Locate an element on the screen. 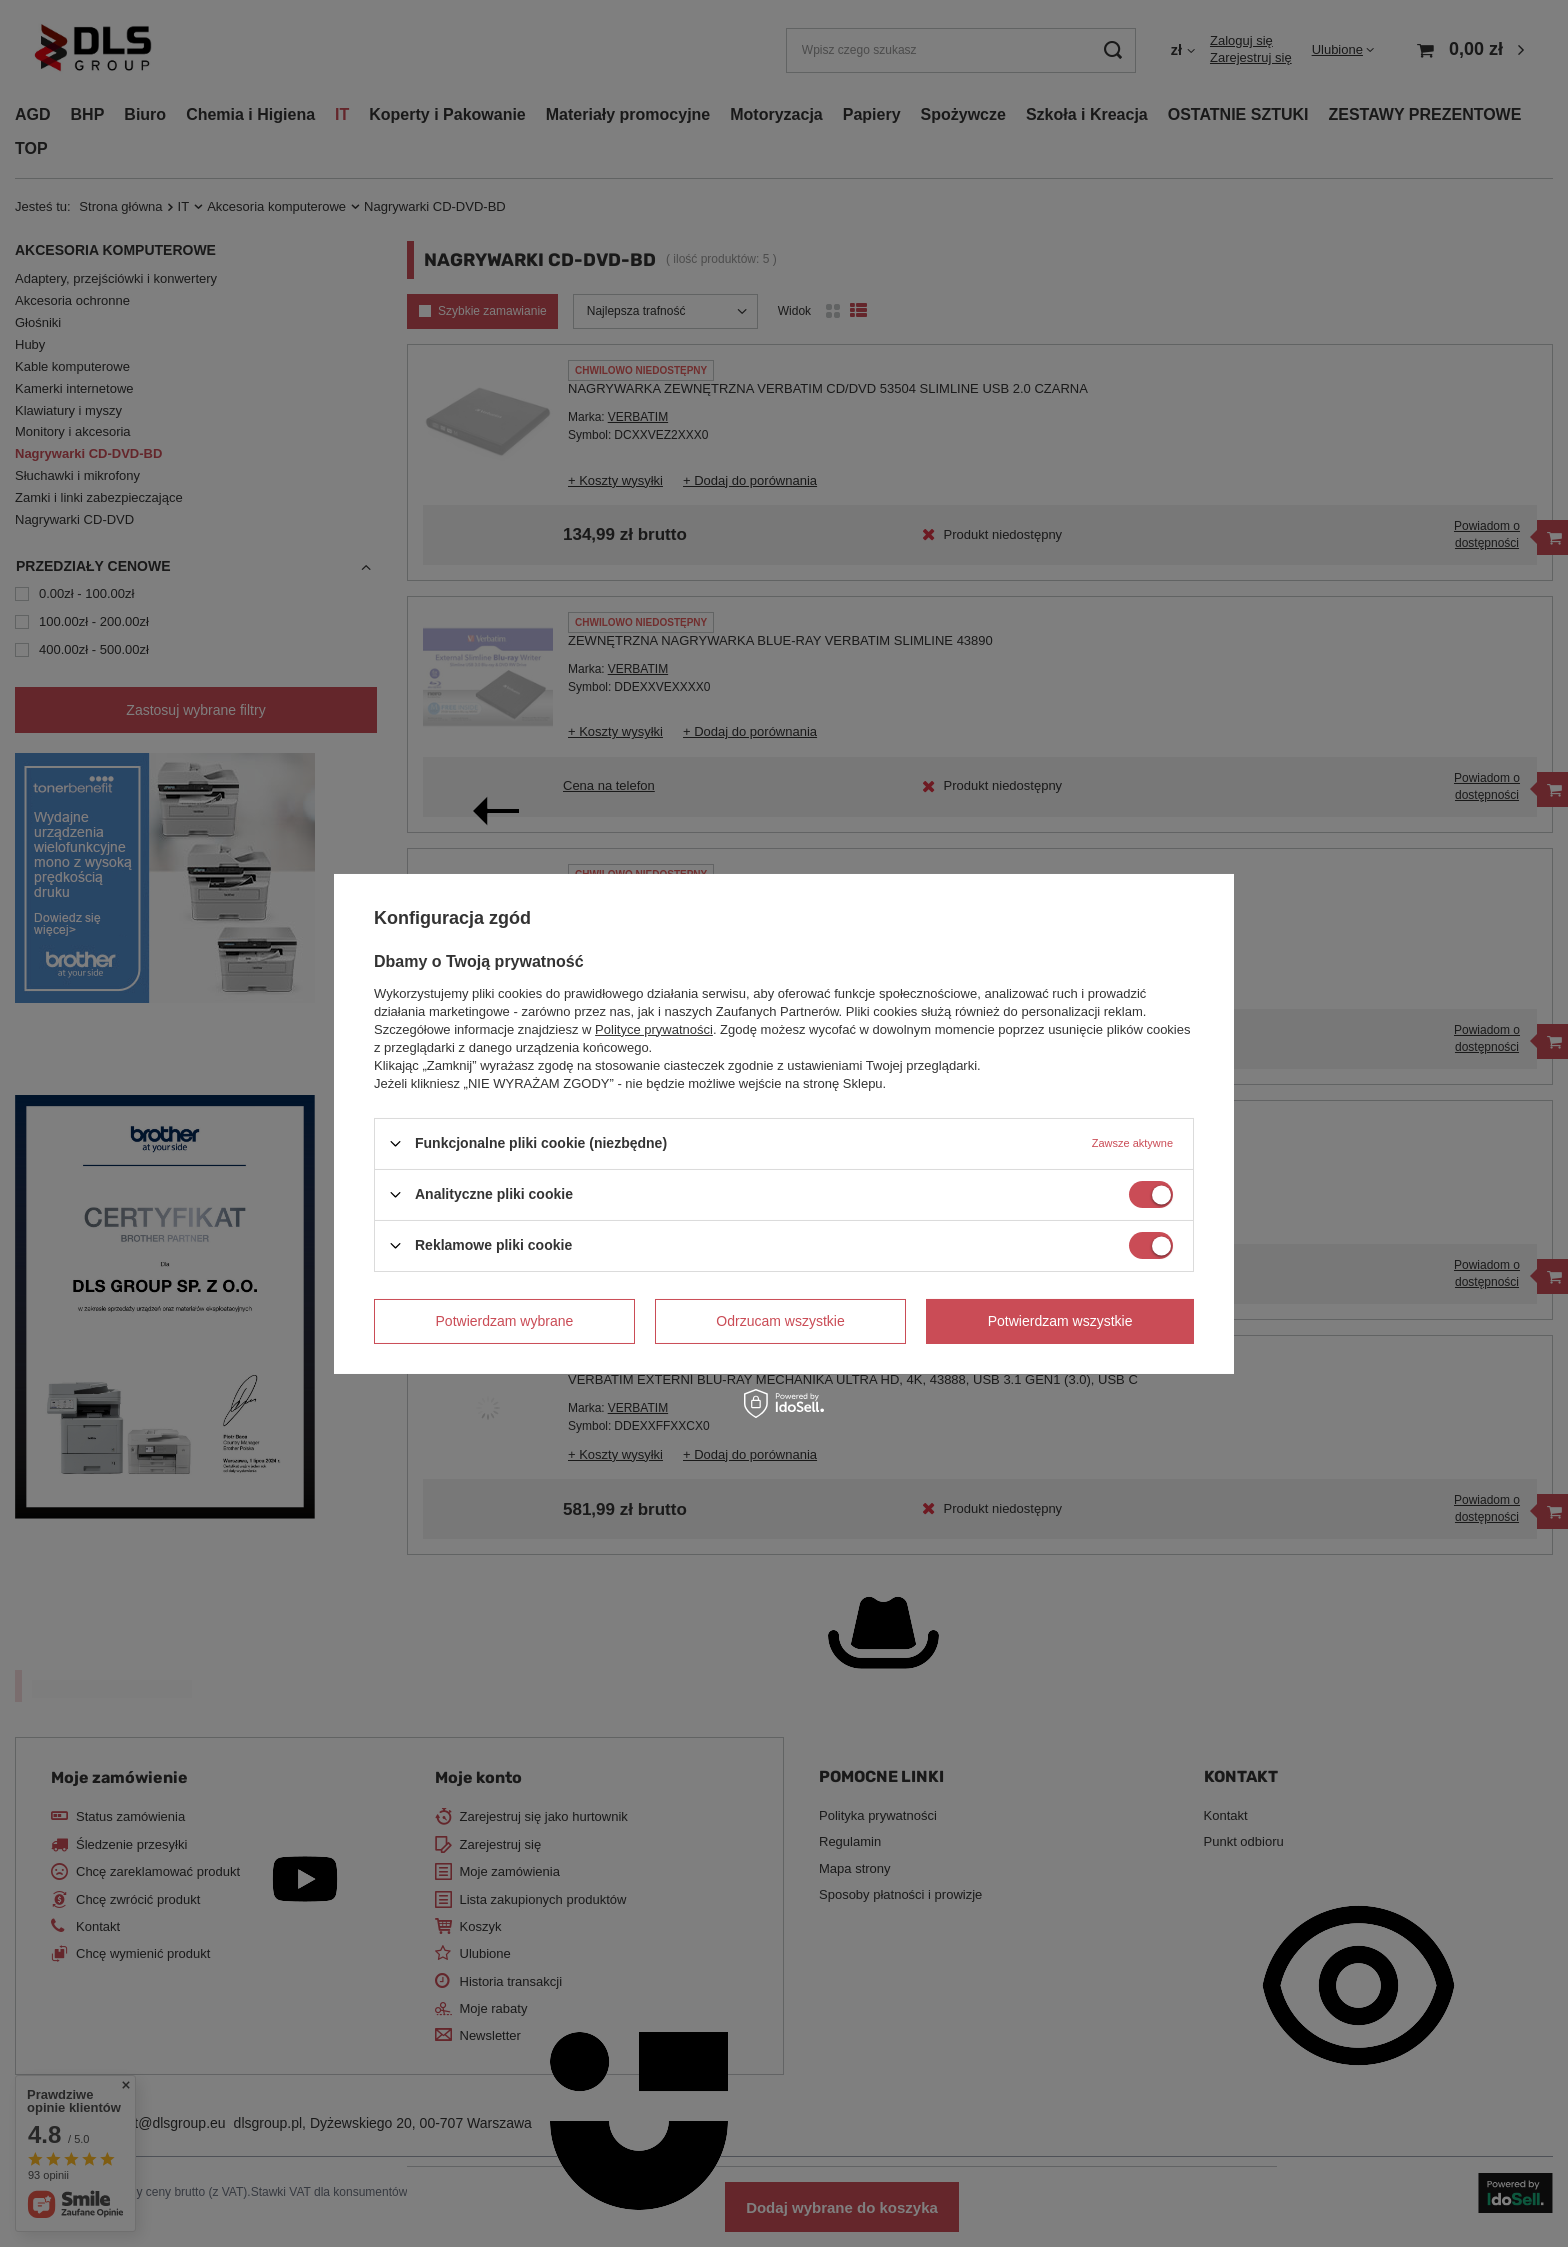  select western or country theme is located at coordinates (883, 1635).